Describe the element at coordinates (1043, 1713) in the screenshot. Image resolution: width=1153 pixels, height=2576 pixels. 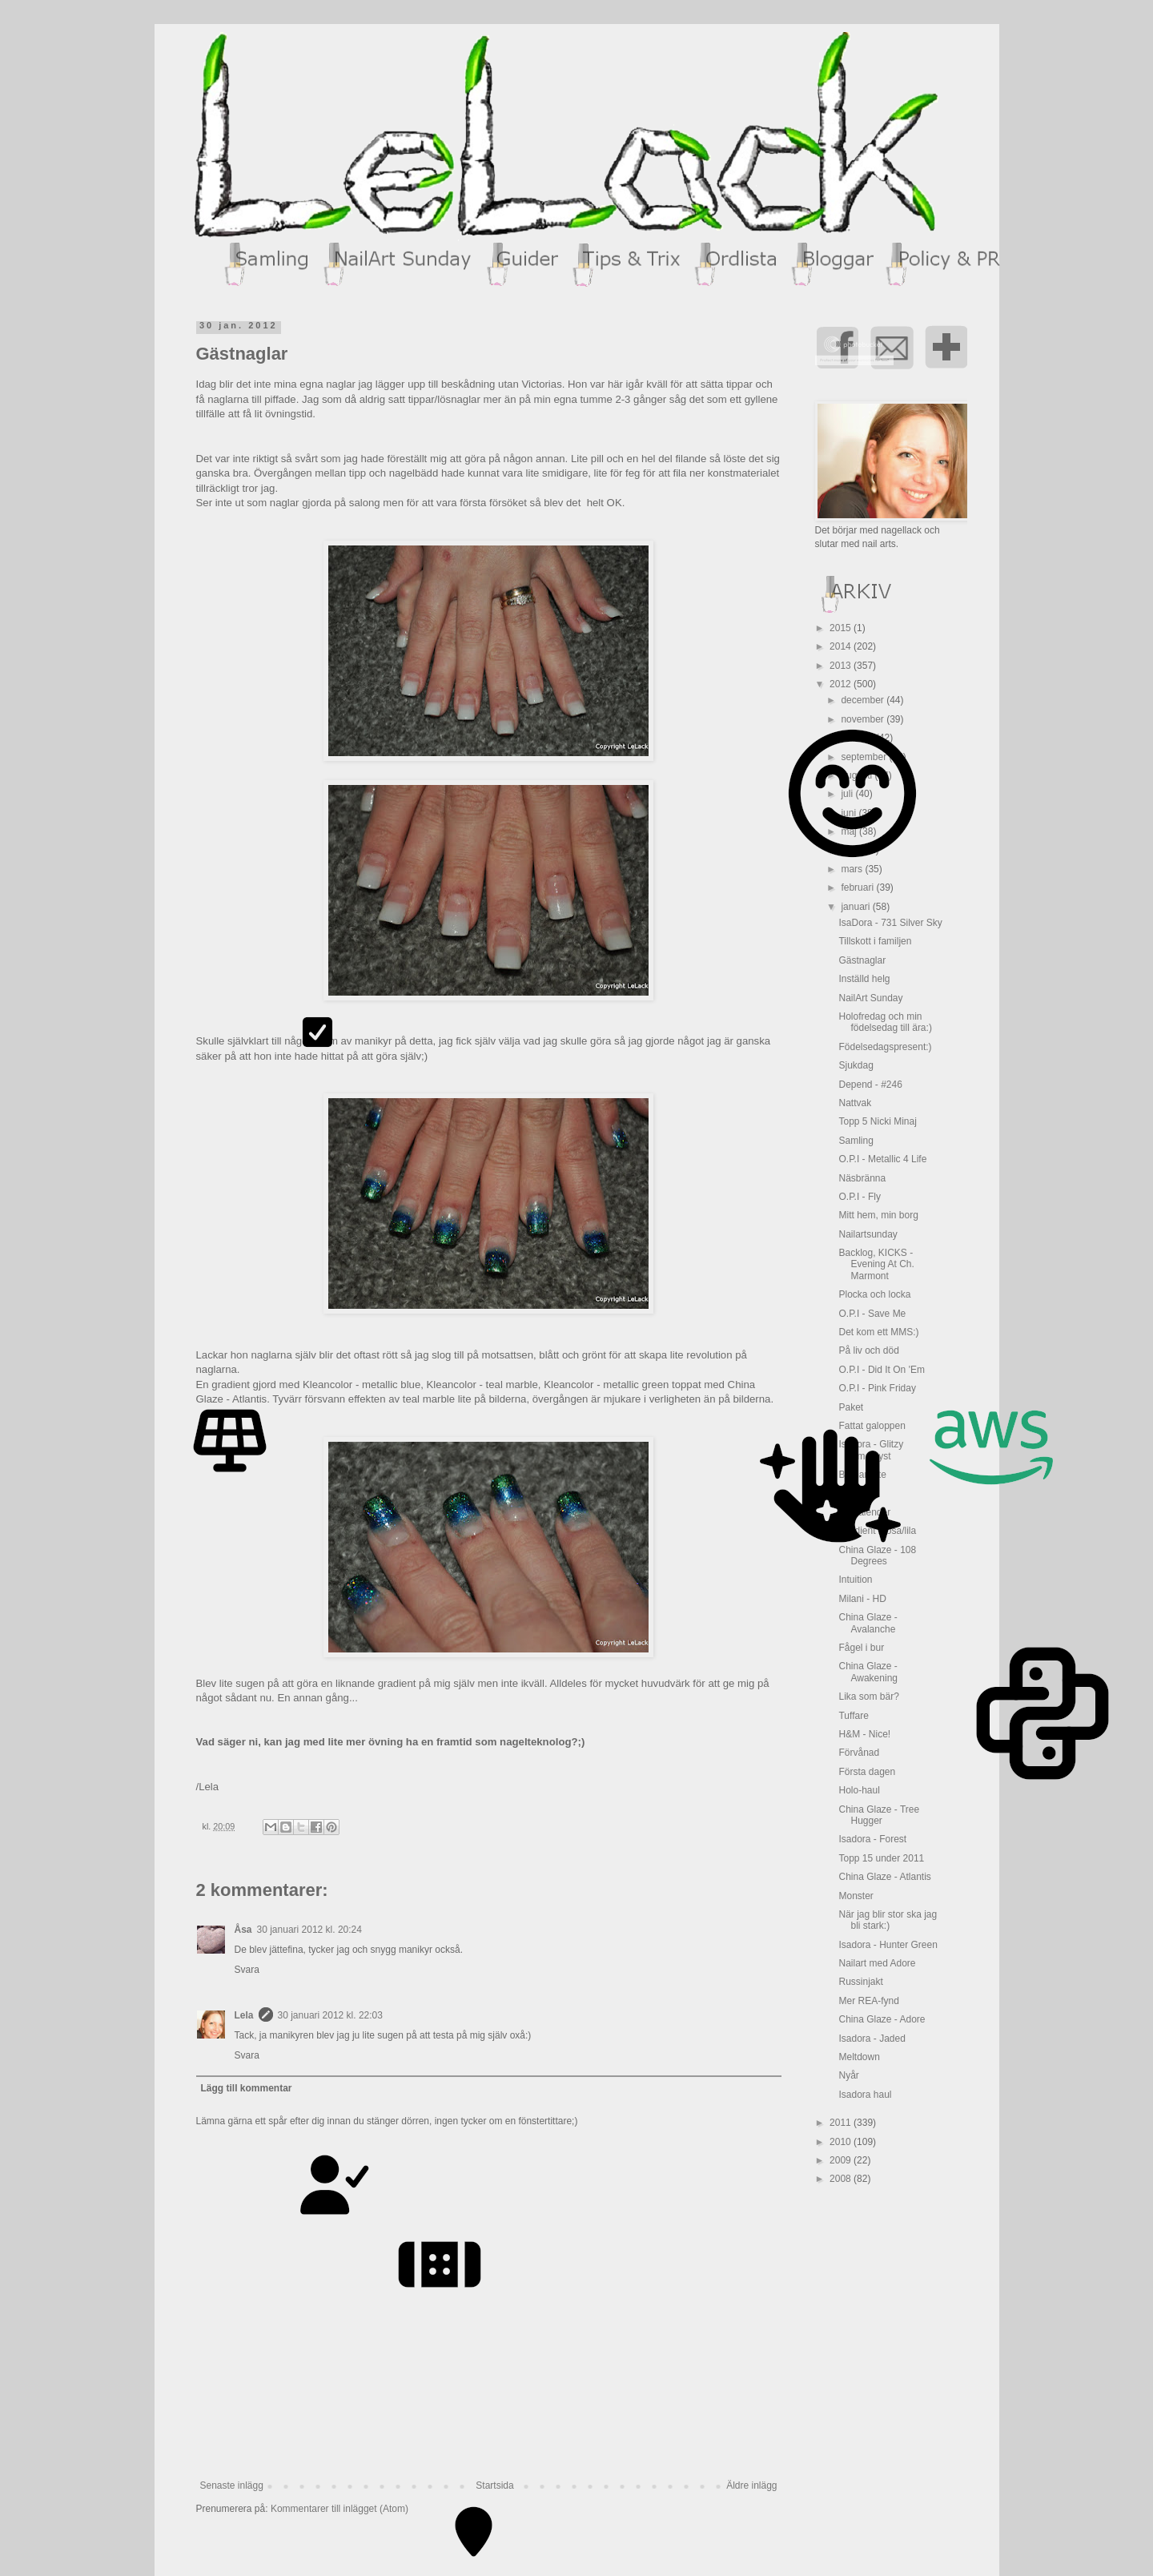
I see `indicates python programming language` at that location.